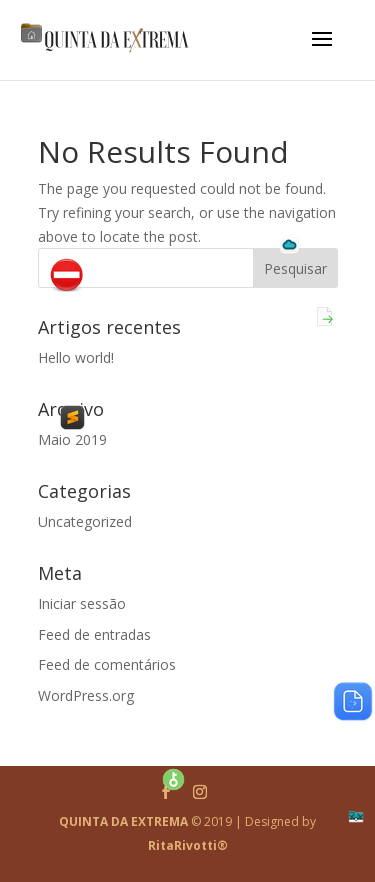 The image size is (375, 882). Describe the element at coordinates (72, 417) in the screenshot. I see `open sublime text code editor` at that location.